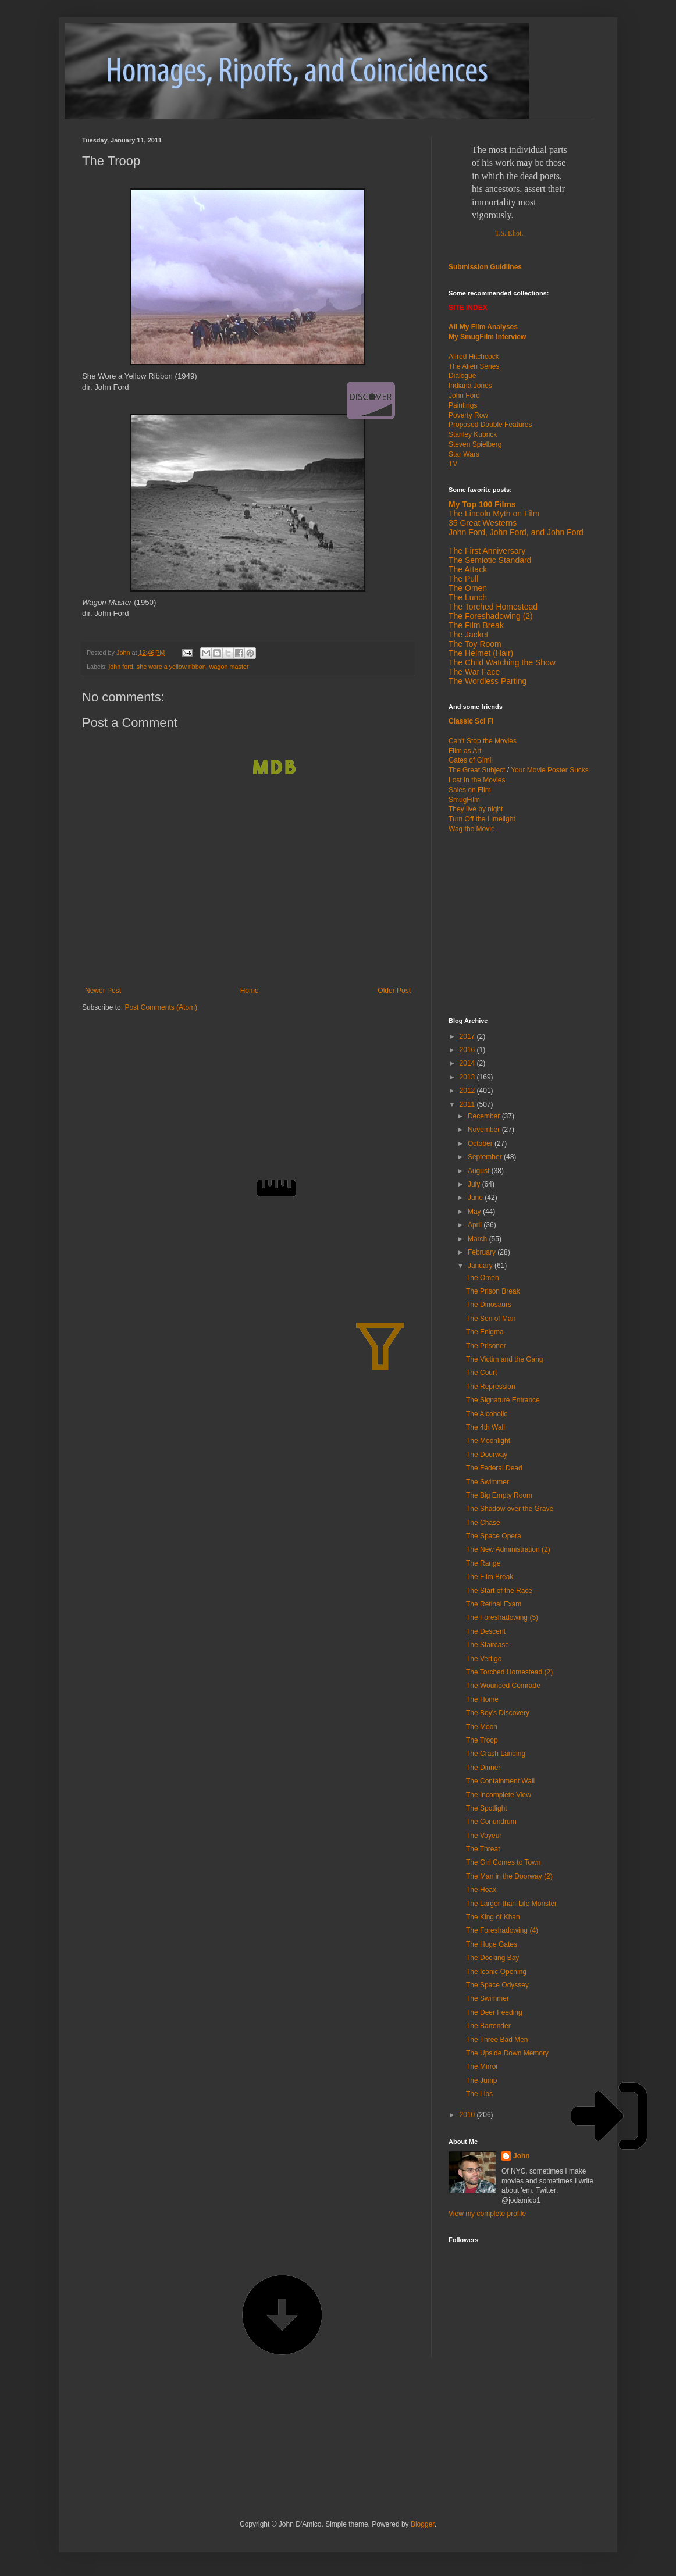 The image size is (676, 2576). Describe the element at coordinates (282, 2315) in the screenshot. I see `download file or content` at that location.